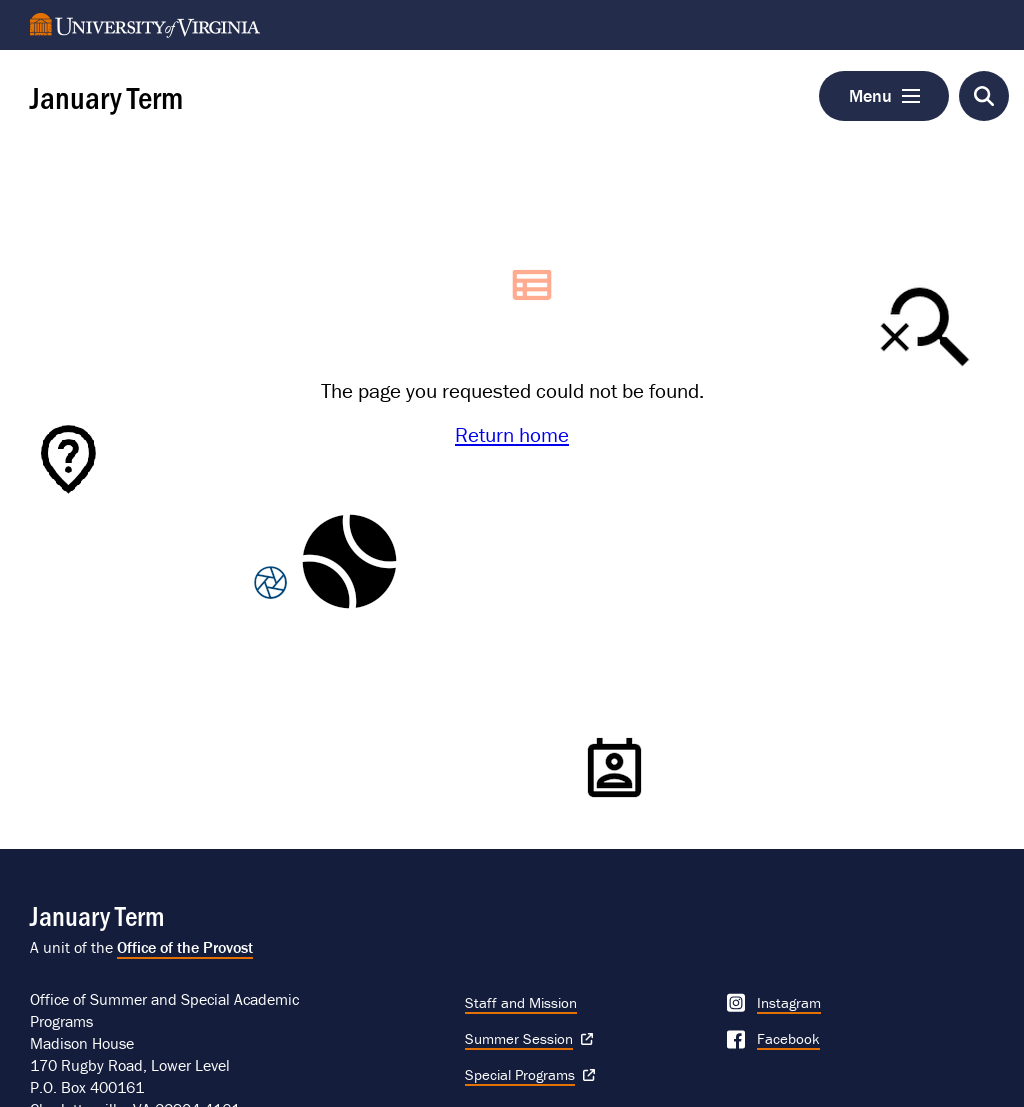  I want to click on open camera settings, so click(270, 582).